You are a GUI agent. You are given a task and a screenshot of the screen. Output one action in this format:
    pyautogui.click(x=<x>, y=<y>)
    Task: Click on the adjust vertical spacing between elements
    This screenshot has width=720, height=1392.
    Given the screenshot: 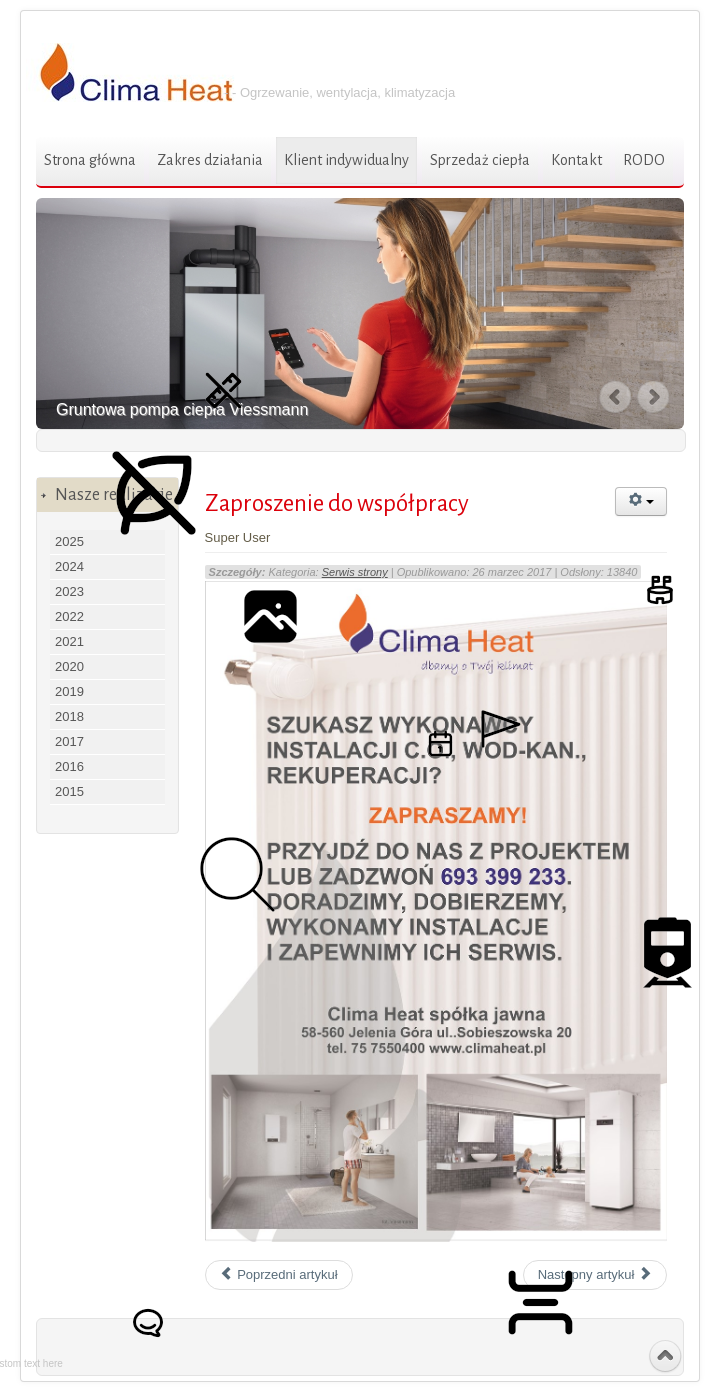 What is the action you would take?
    pyautogui.click(x=540, y=1302)
    